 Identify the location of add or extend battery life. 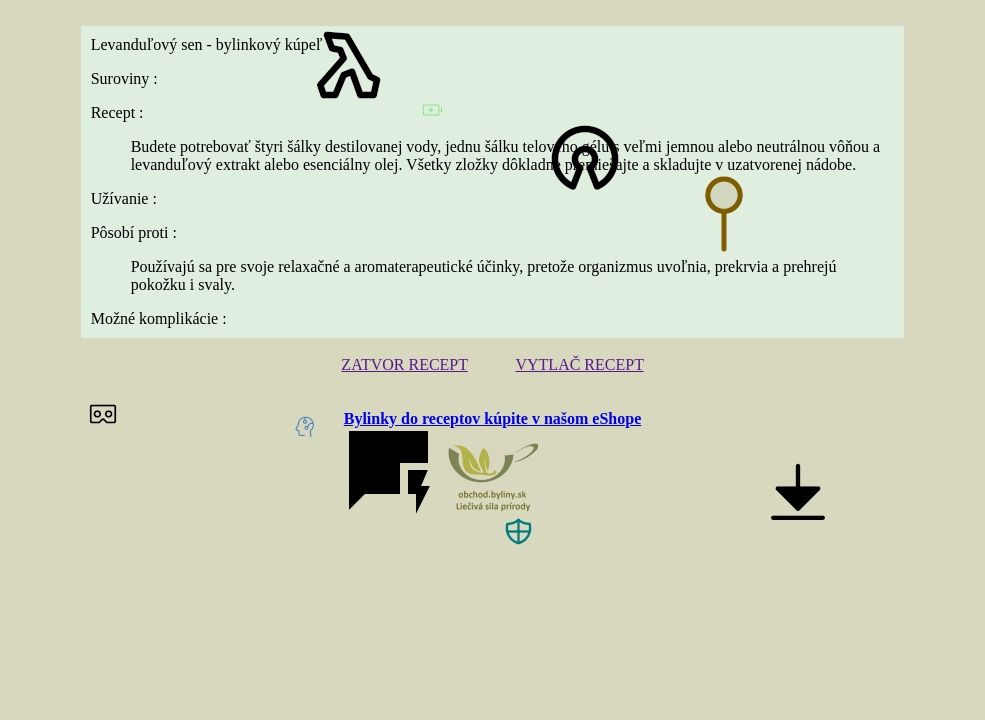
(432, 110).